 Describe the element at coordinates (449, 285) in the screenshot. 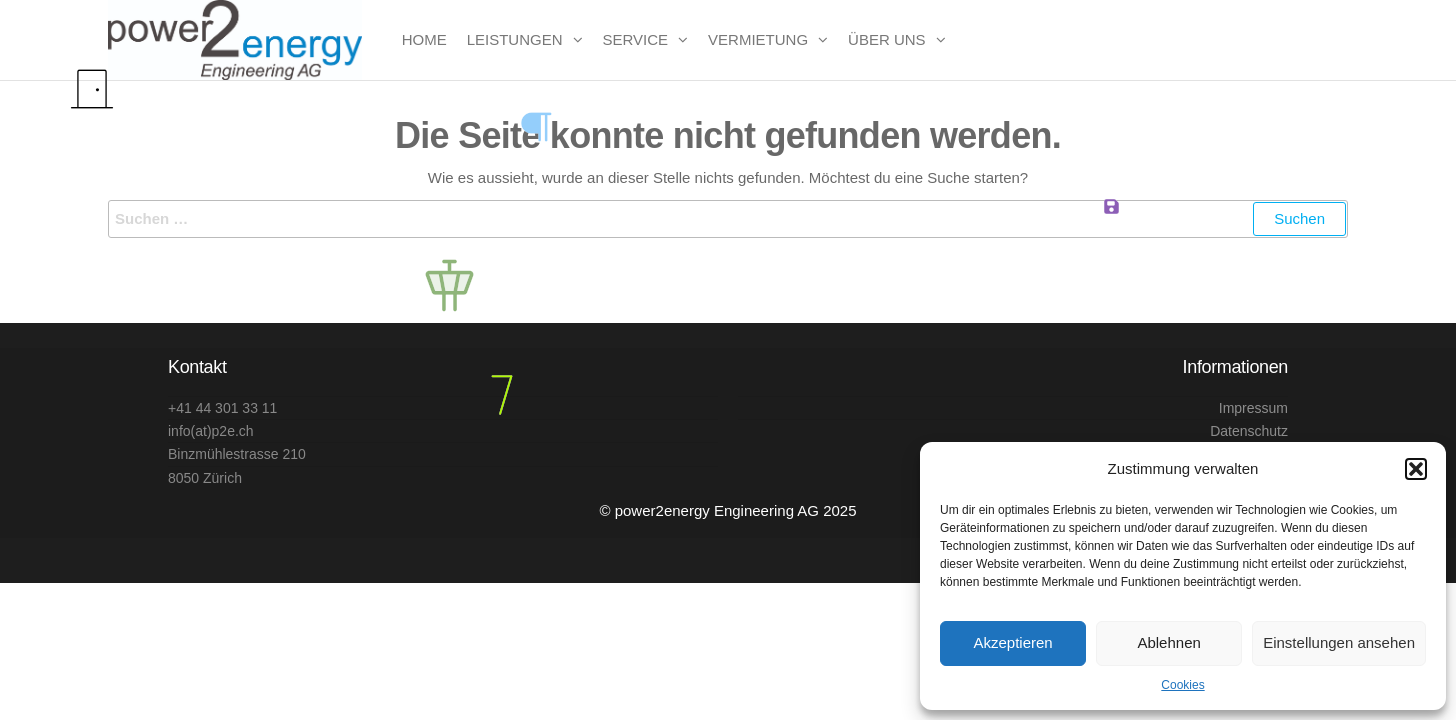

I see `access air traffic control features` at that location.